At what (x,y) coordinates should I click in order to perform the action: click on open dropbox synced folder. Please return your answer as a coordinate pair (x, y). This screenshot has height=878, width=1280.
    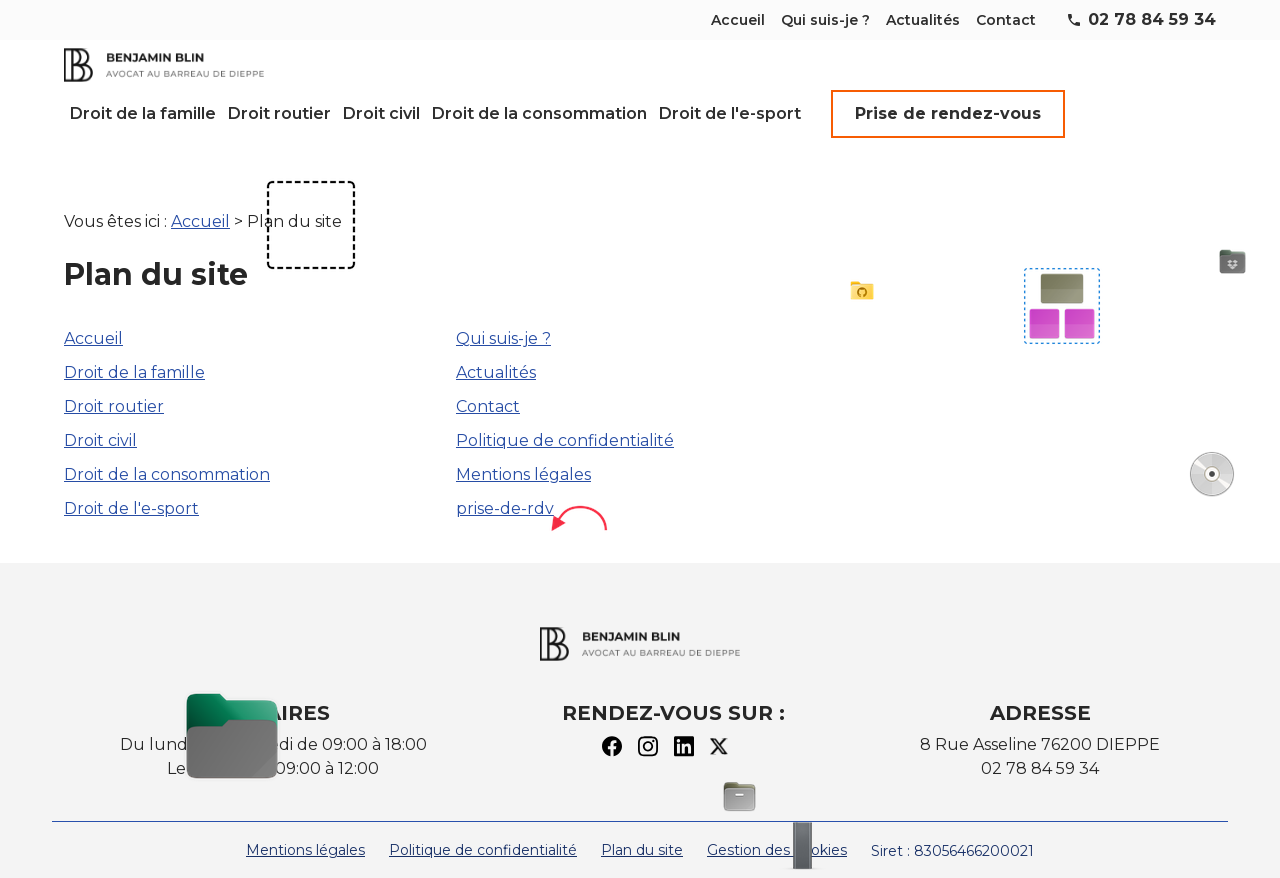
    Looking at the image, I should click on (1232, 261).